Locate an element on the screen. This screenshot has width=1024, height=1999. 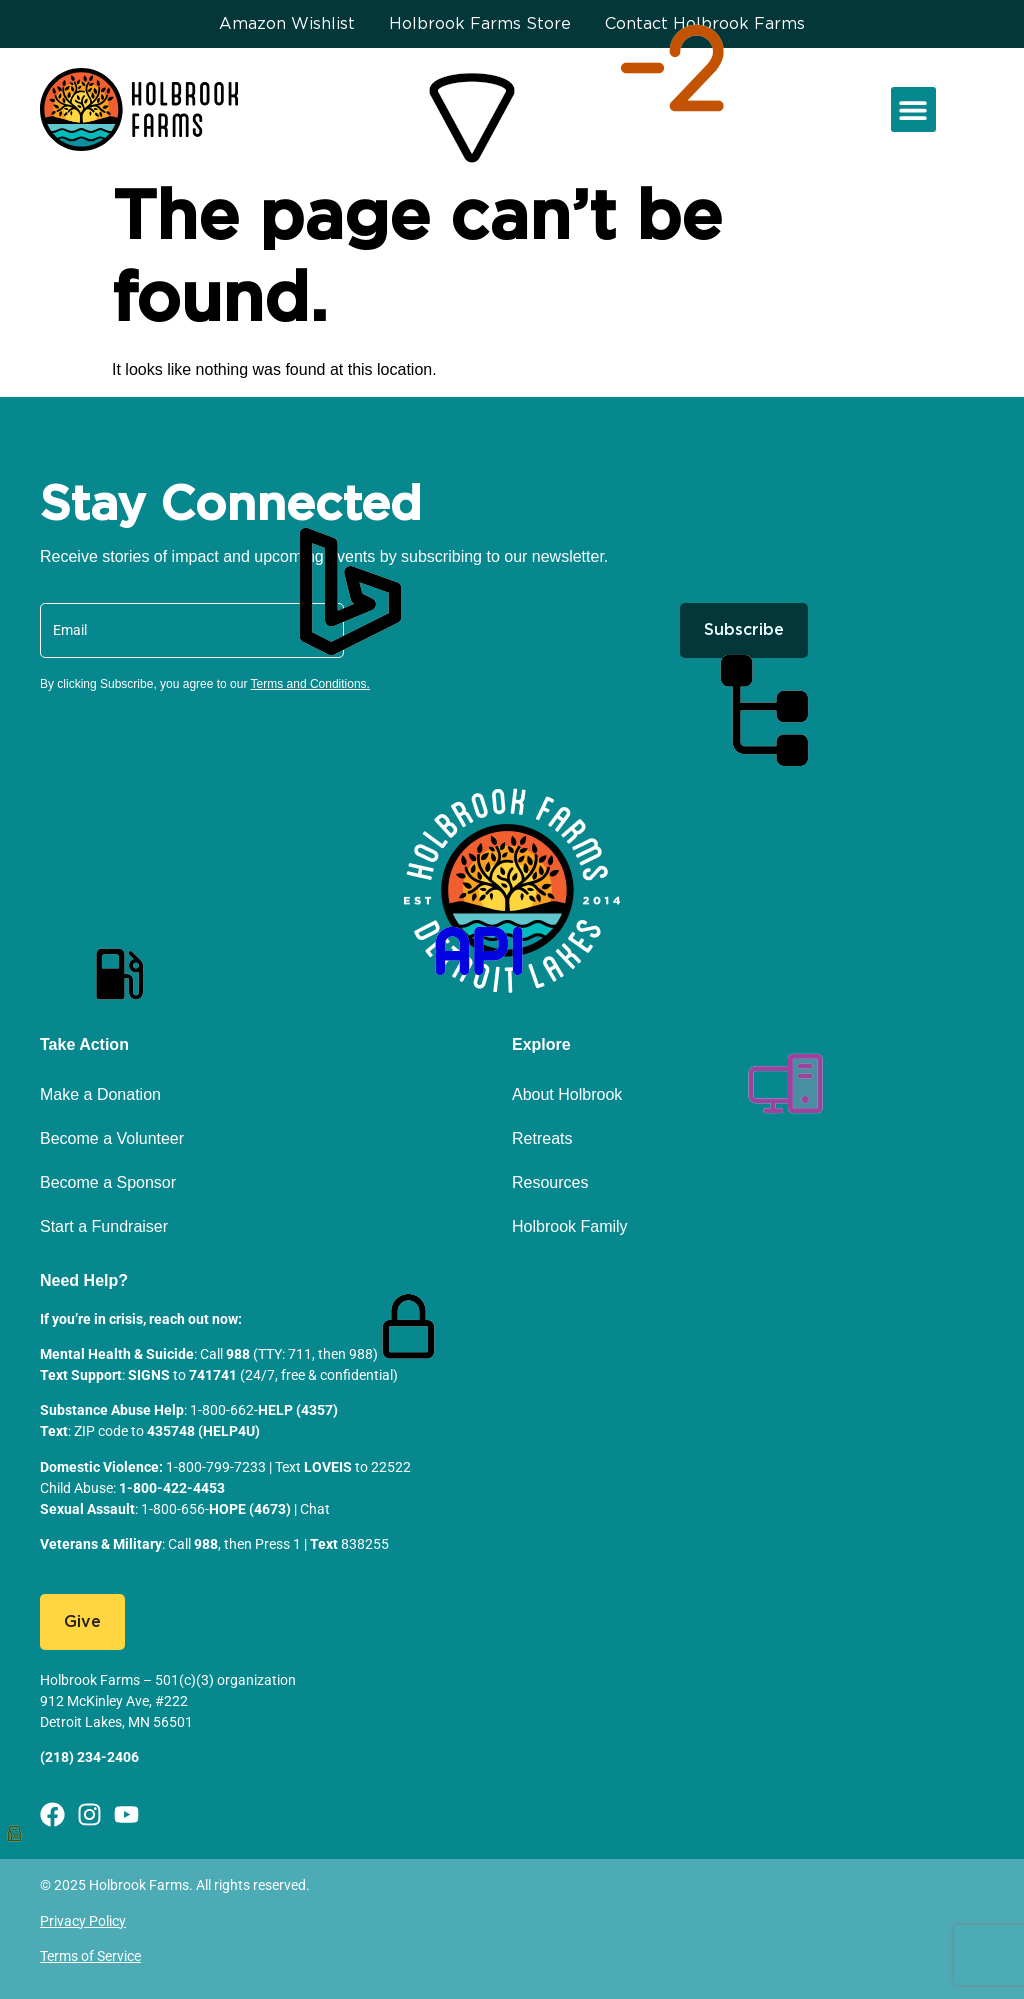
indicates a cone or triangular marker is located at coordinates (472, 120).